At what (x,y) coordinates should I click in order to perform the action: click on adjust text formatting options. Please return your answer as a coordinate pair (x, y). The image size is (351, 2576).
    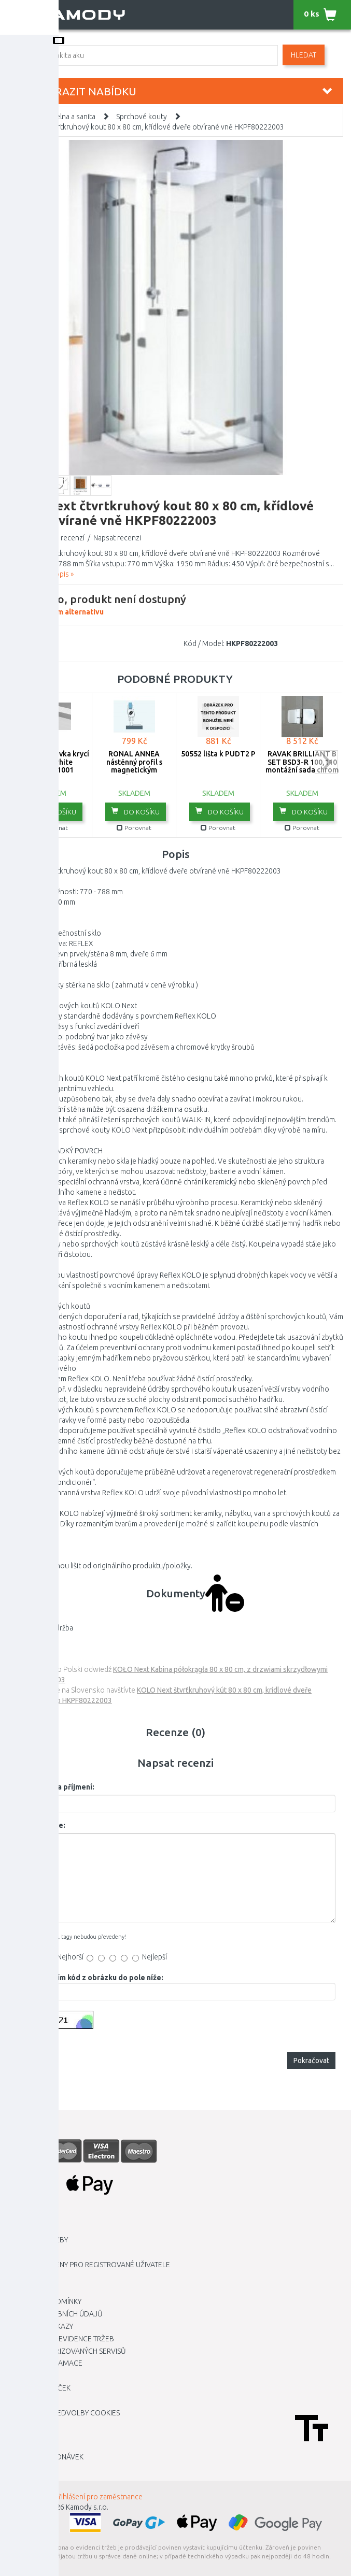
    Looking at the image, I should click on (312, 2429).